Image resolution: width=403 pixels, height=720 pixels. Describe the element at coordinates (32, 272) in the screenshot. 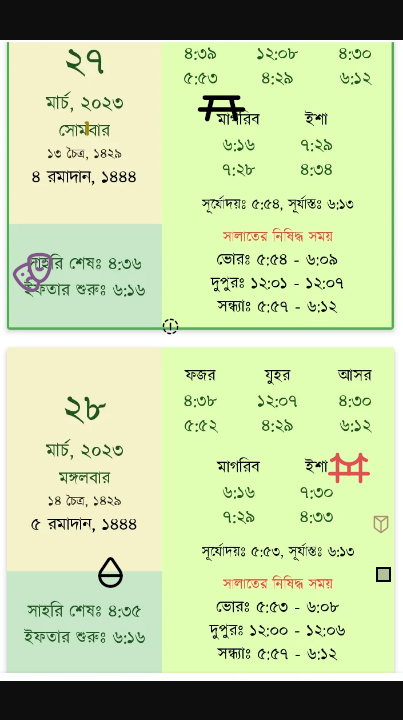

I see `access theater or entertainment content` at that location.